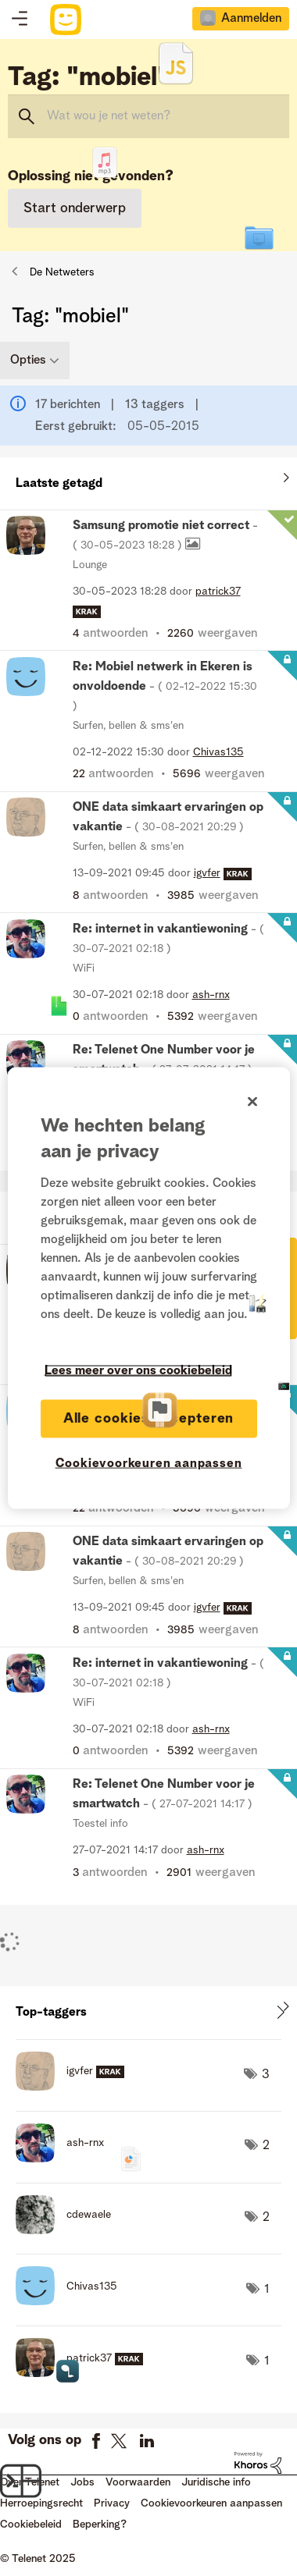  What do you see at coordinates (67, 2371) in the screenshot?
I see `open quod libet music player` at bounding box center [67, 2371].